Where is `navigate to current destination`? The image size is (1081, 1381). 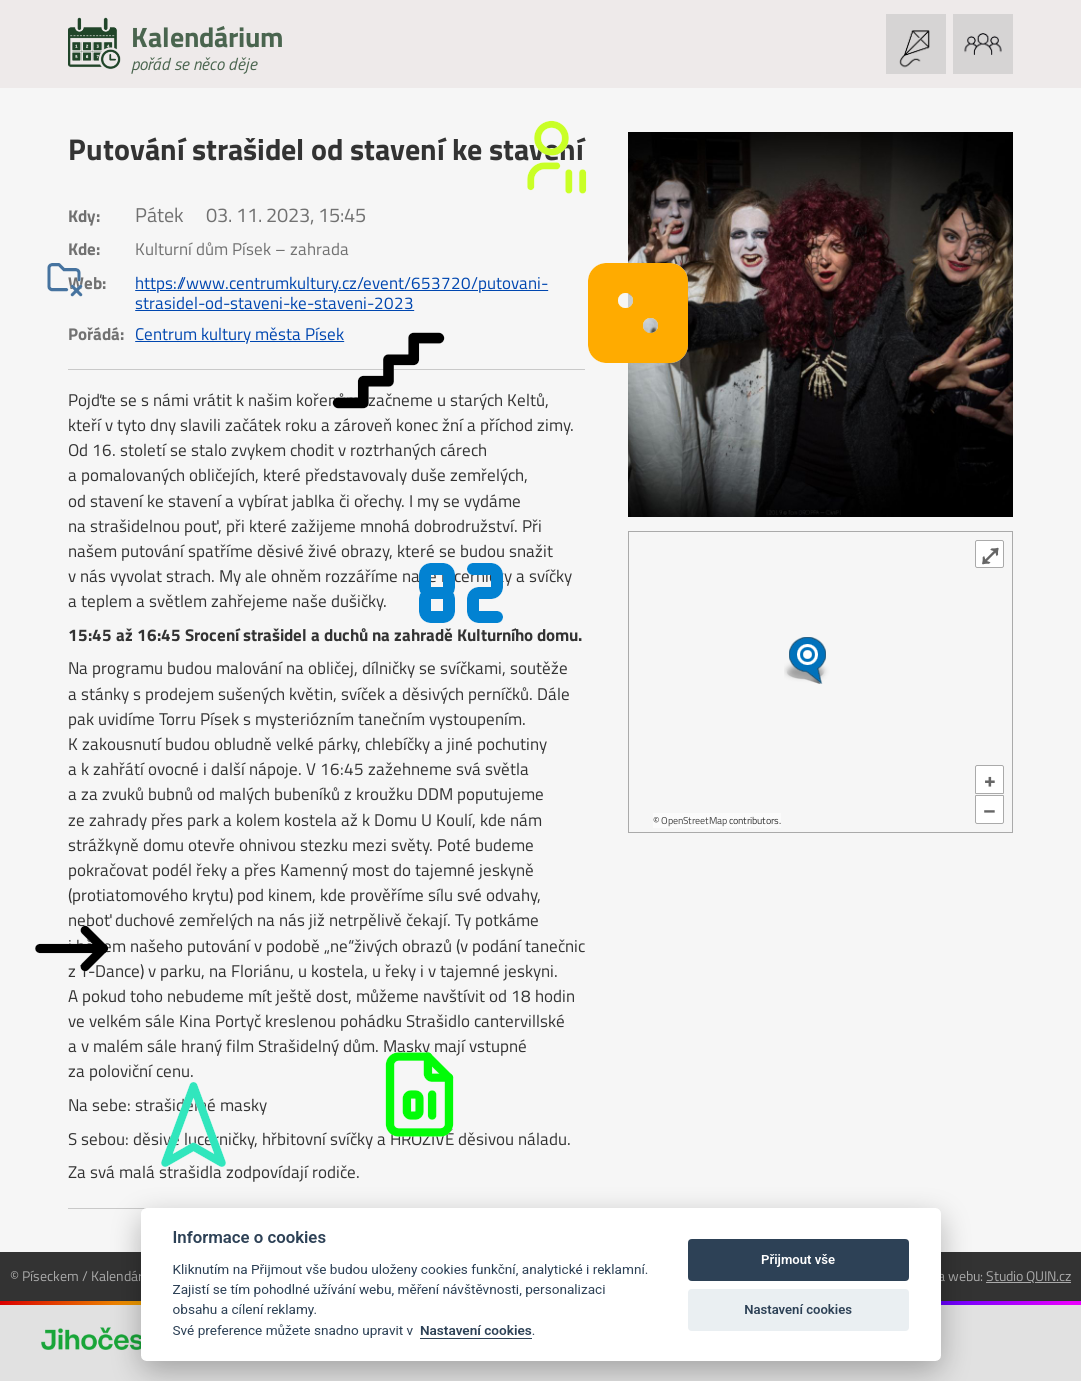
navigate to current destination is located at coordinates (193, 1126).